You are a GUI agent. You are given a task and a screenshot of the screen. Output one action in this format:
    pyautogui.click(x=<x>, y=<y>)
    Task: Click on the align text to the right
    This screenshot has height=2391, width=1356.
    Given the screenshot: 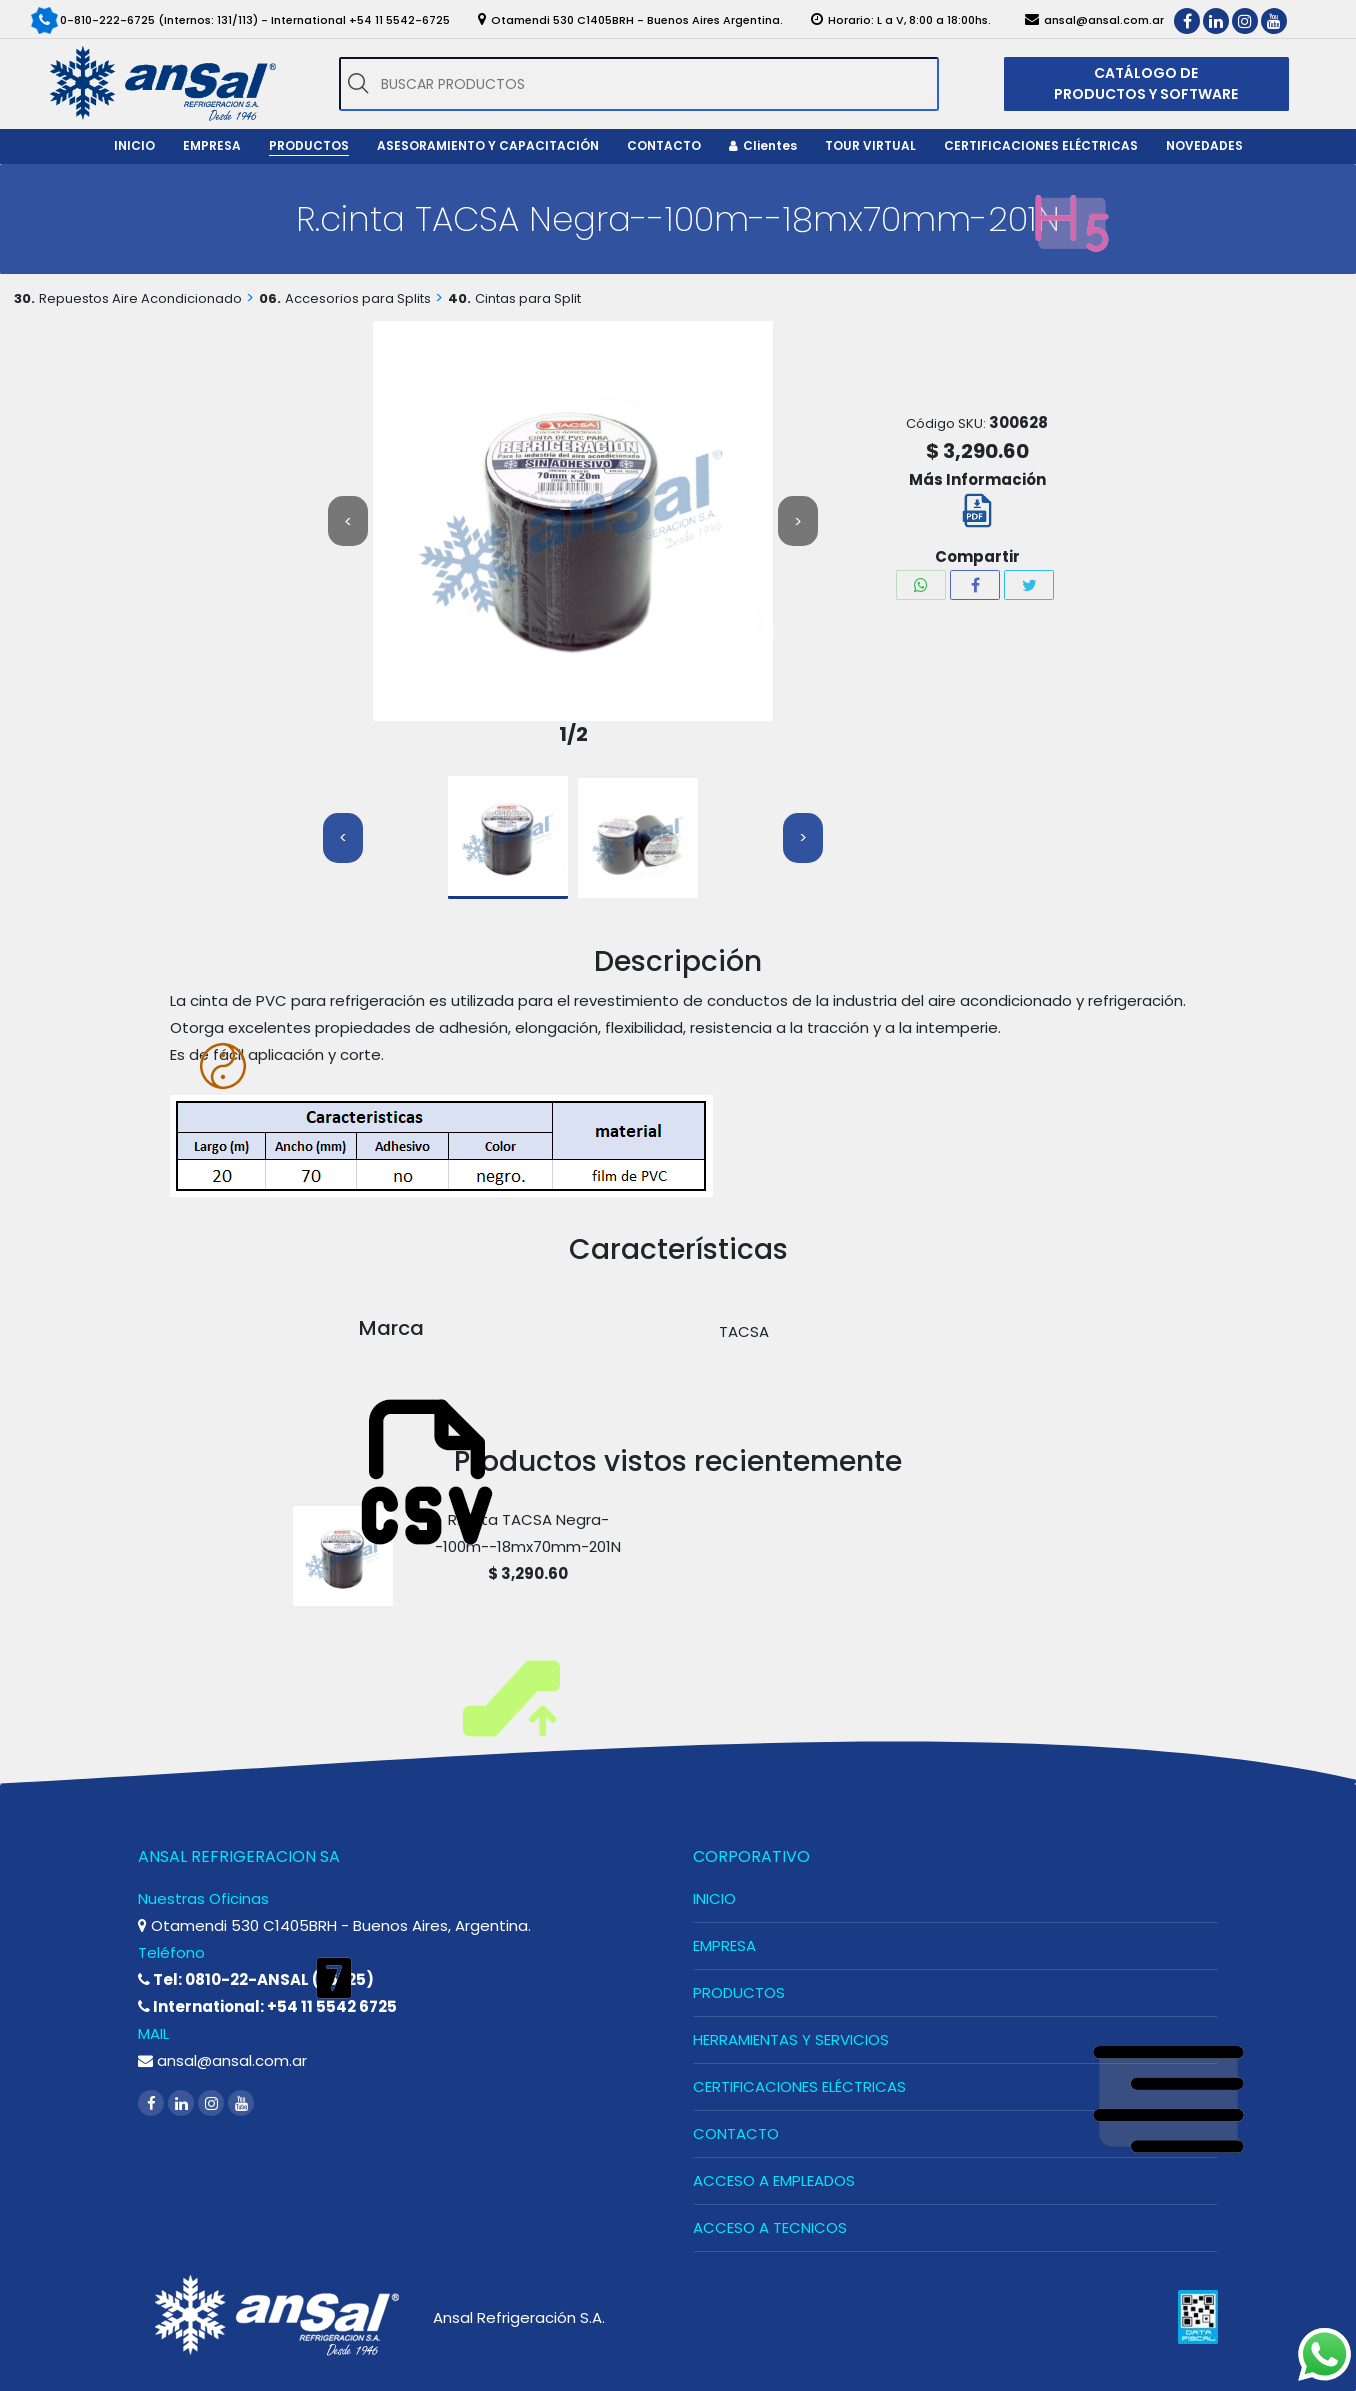 What is the action you would take?
    pyautogui.click(x=1168, y=2102)
    